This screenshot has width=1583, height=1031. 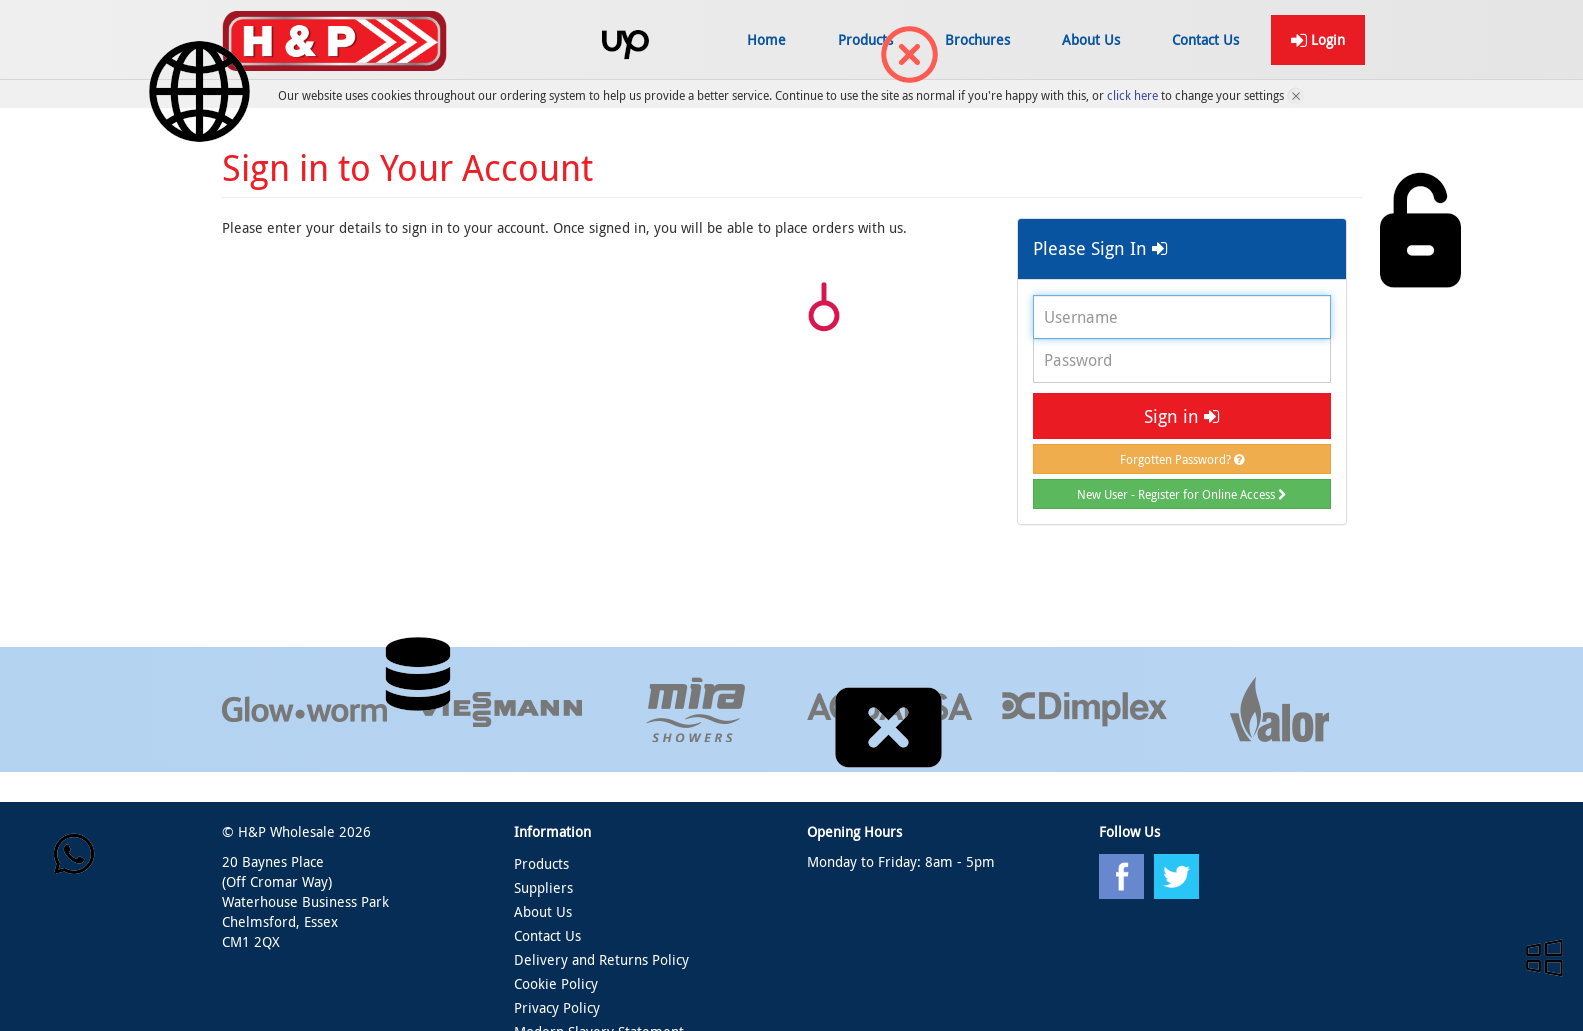 What do you see at coordinates (909, 54) in the screenshot?
I see `close or dismiss a dialog` at bounding box center [909, 54].